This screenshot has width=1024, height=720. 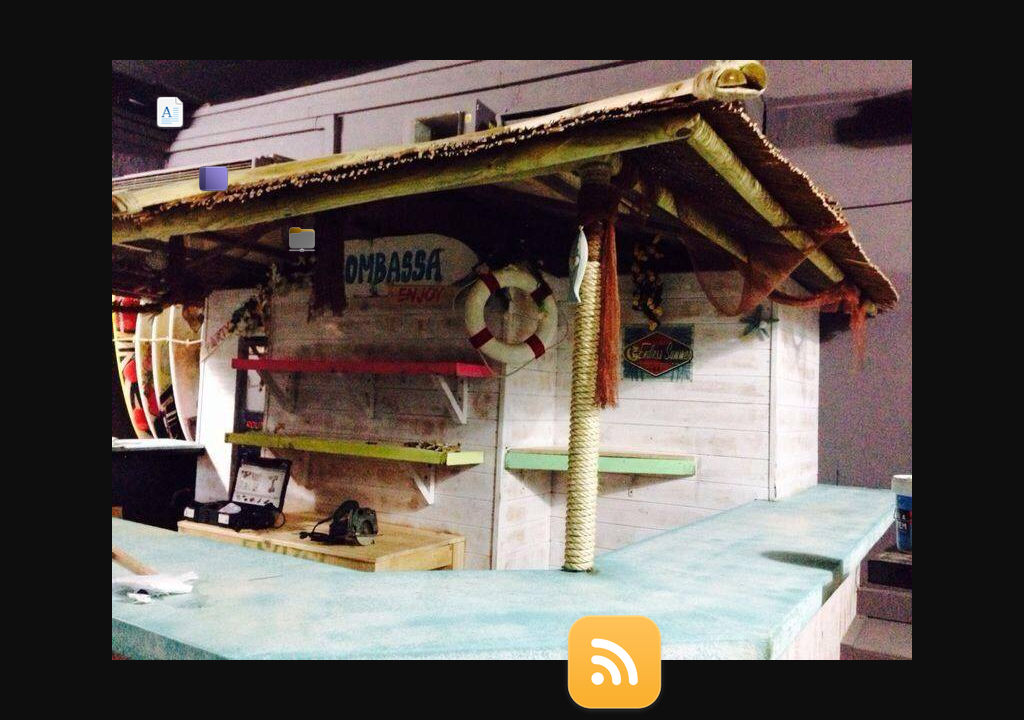 What do you see at coordinates (614, 663) in the screenshot?
I see `access RSS feed settings` at bounding box center [614, 663].